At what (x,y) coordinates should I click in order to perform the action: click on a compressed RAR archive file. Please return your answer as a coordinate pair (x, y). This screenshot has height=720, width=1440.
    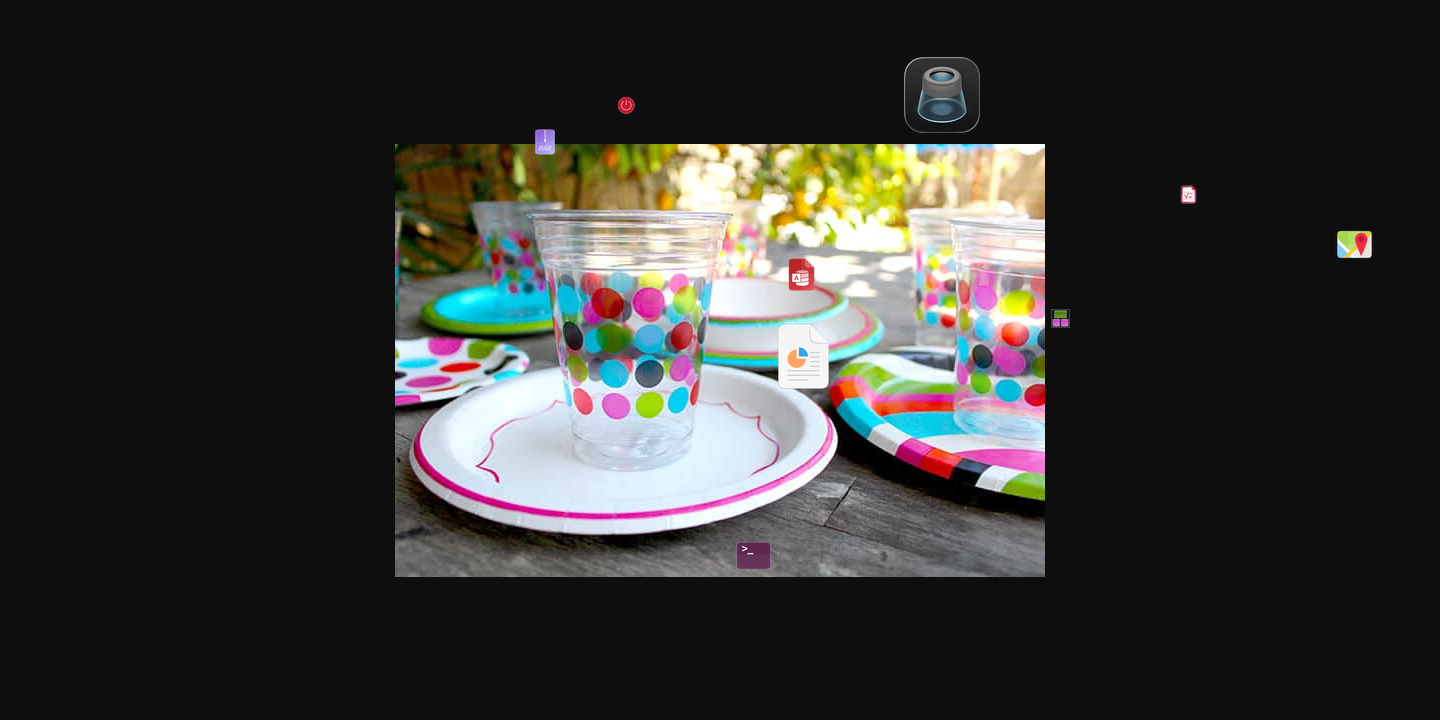
    Looking at the image, I should click on (545, 142).